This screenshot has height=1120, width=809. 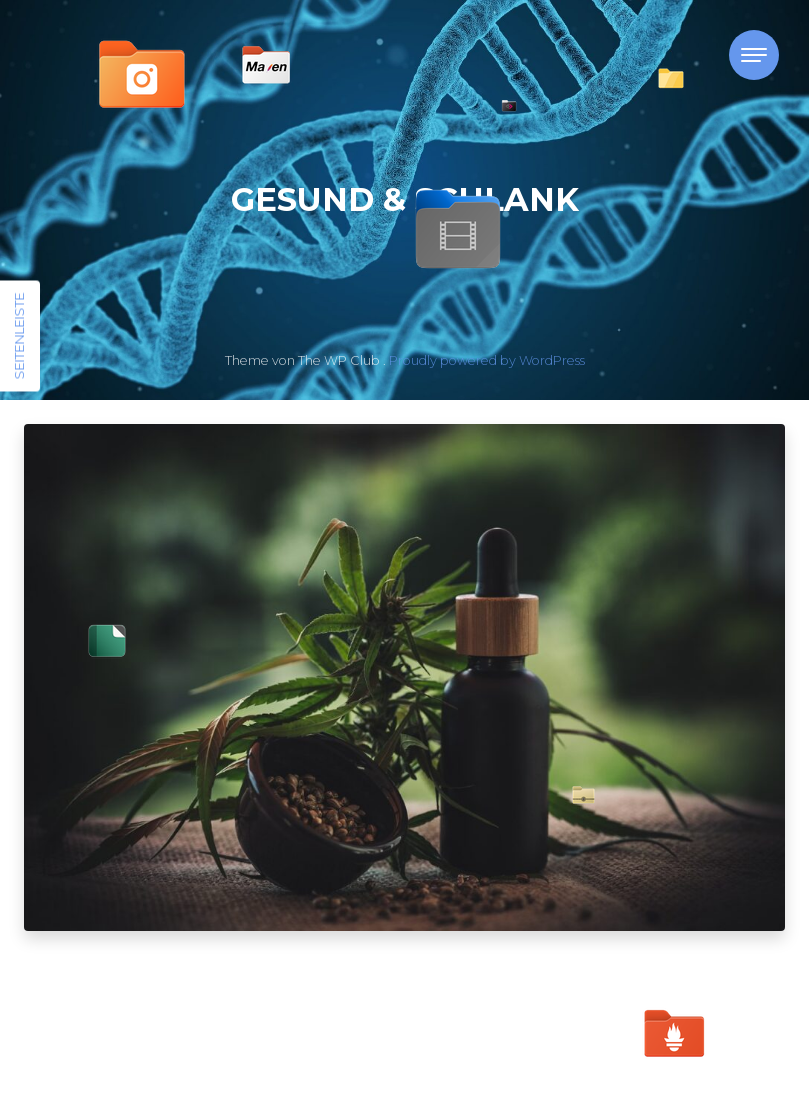 What do you see at coordinates (458, 229) in the screenshot?
I see `open your videos folder` at bounding box center [458, 229].